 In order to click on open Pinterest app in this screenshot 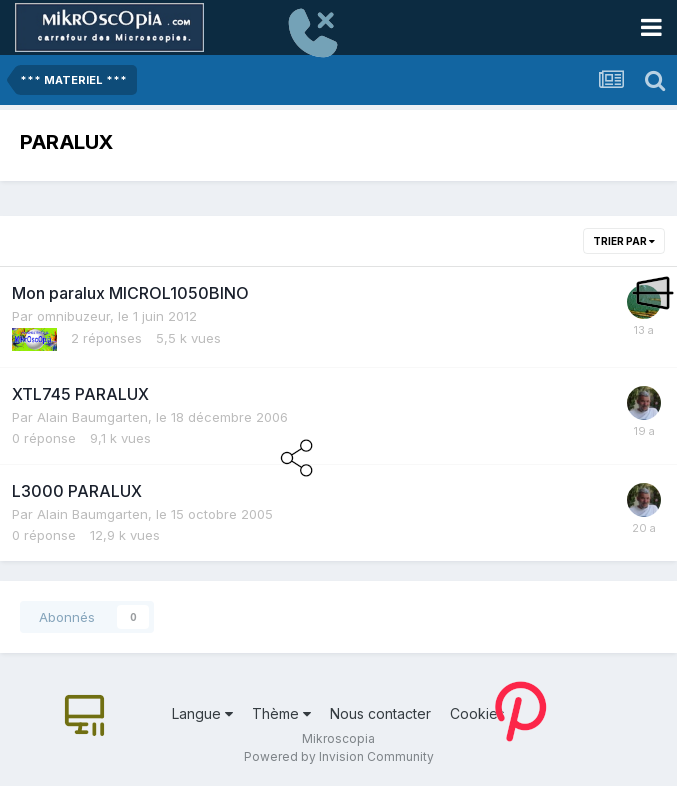, I will do `click(518, 711)`.